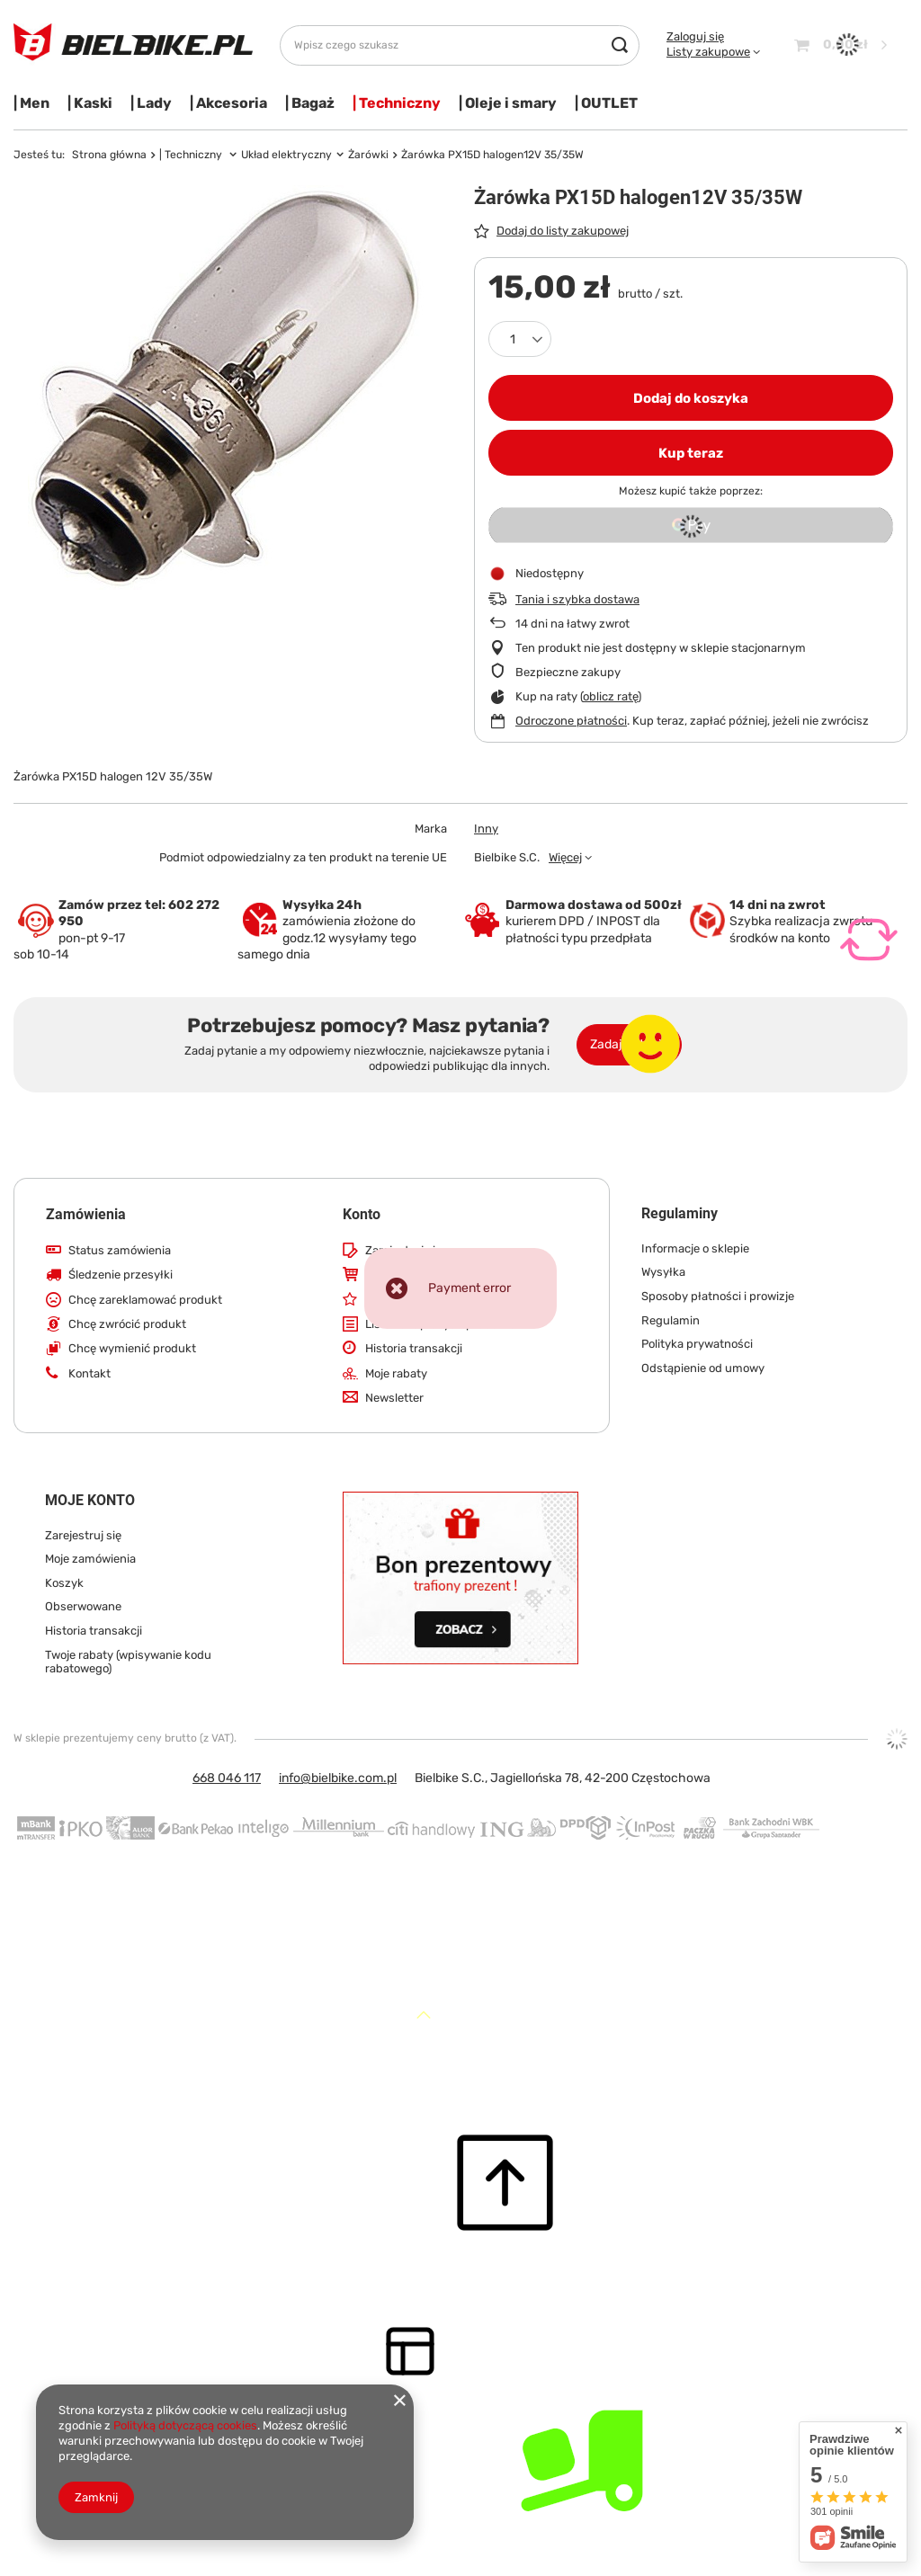 Image resolution: width=921 pixels, height=2576 pixels. I want to click on add an emoji or reaction, so click(650, 1044).